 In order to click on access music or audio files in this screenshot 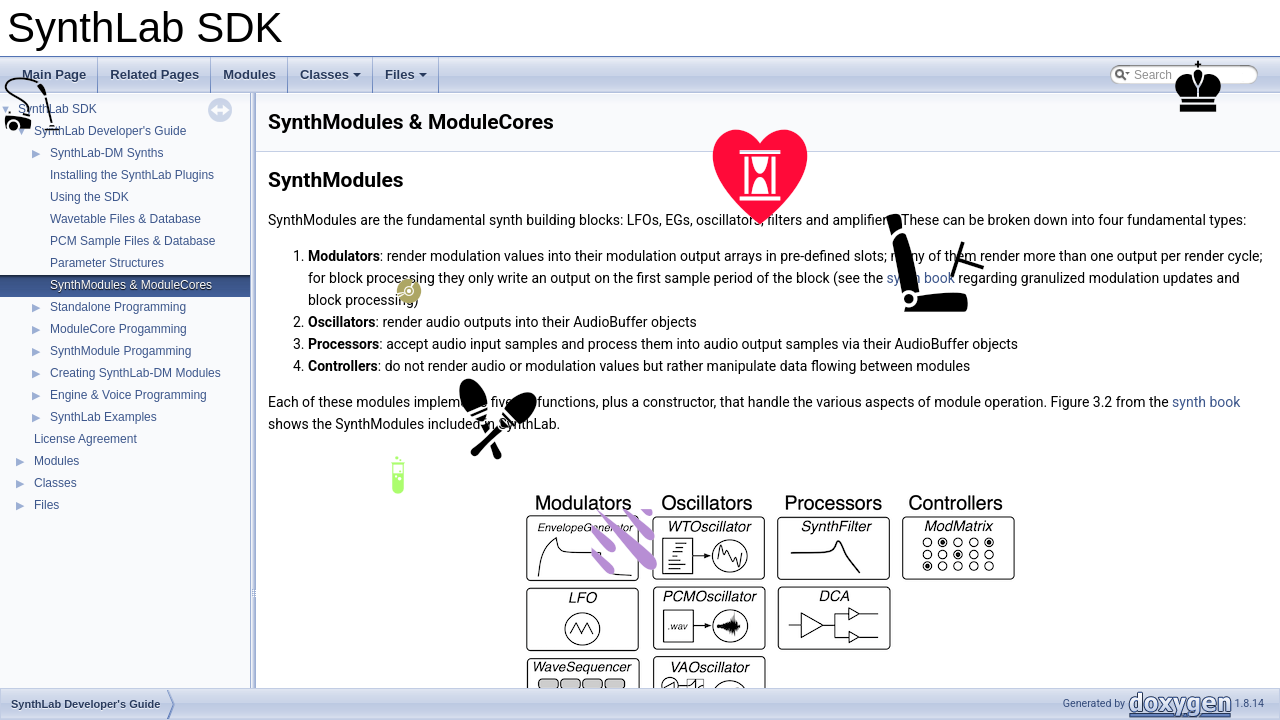, I will do `click(409, 291)`.